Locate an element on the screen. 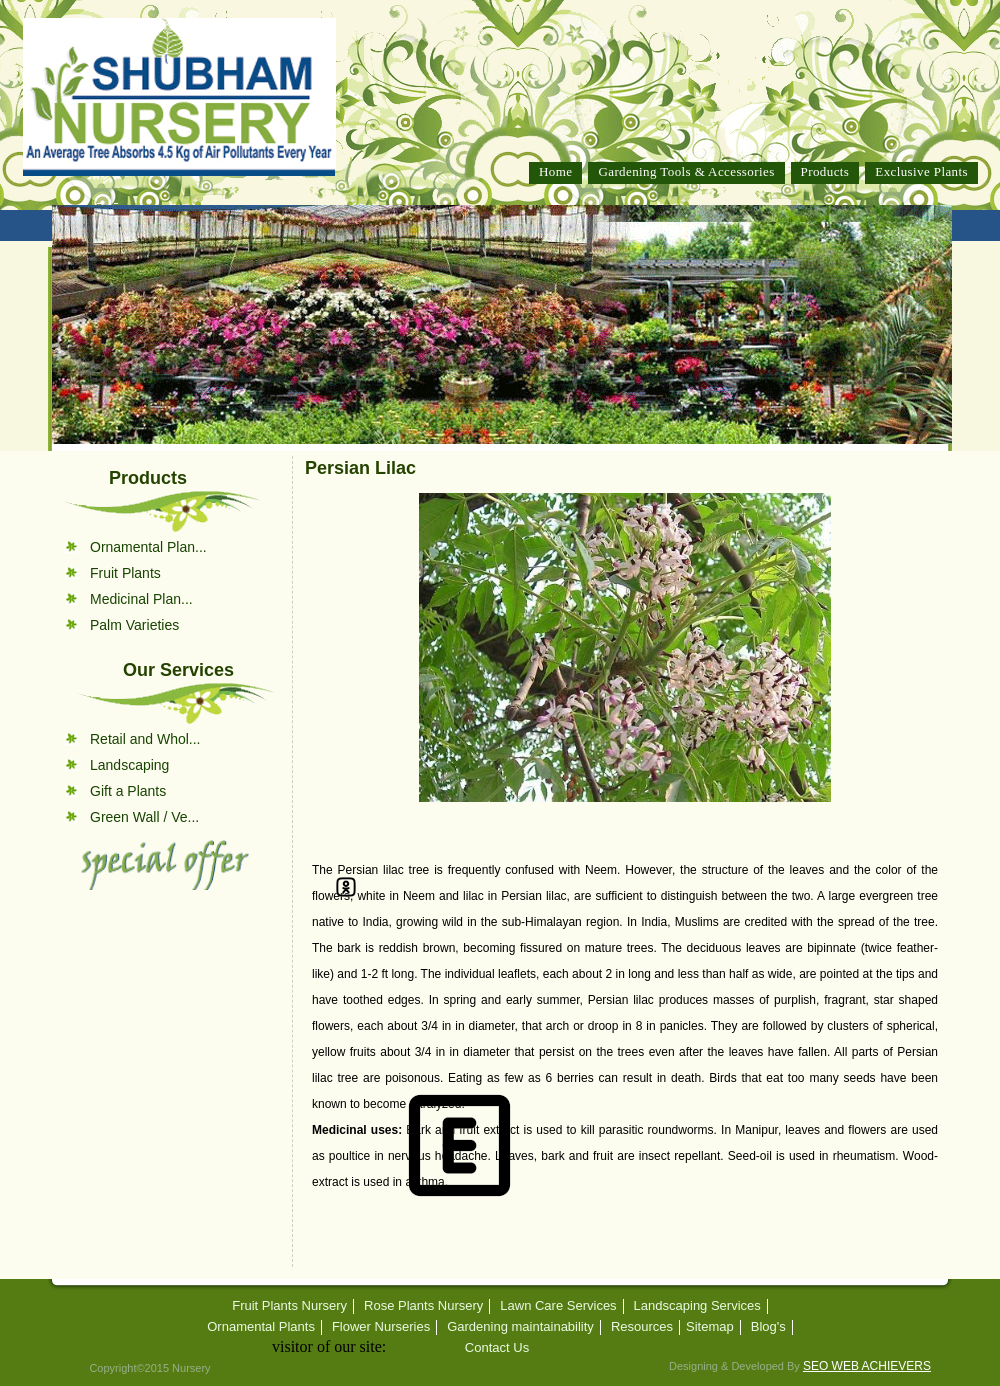 The height and width of the screenshot is (1386, 1000). open ok.ru social network is located at coordinates (346, 887).